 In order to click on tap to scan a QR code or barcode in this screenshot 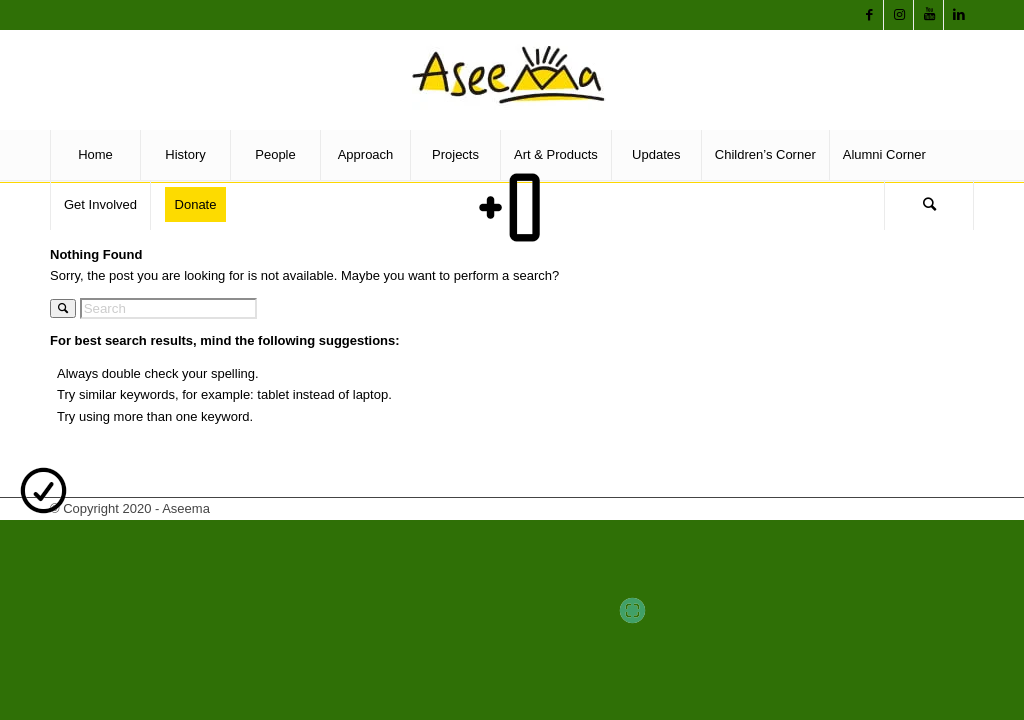, I will do `click(632, 610)`.